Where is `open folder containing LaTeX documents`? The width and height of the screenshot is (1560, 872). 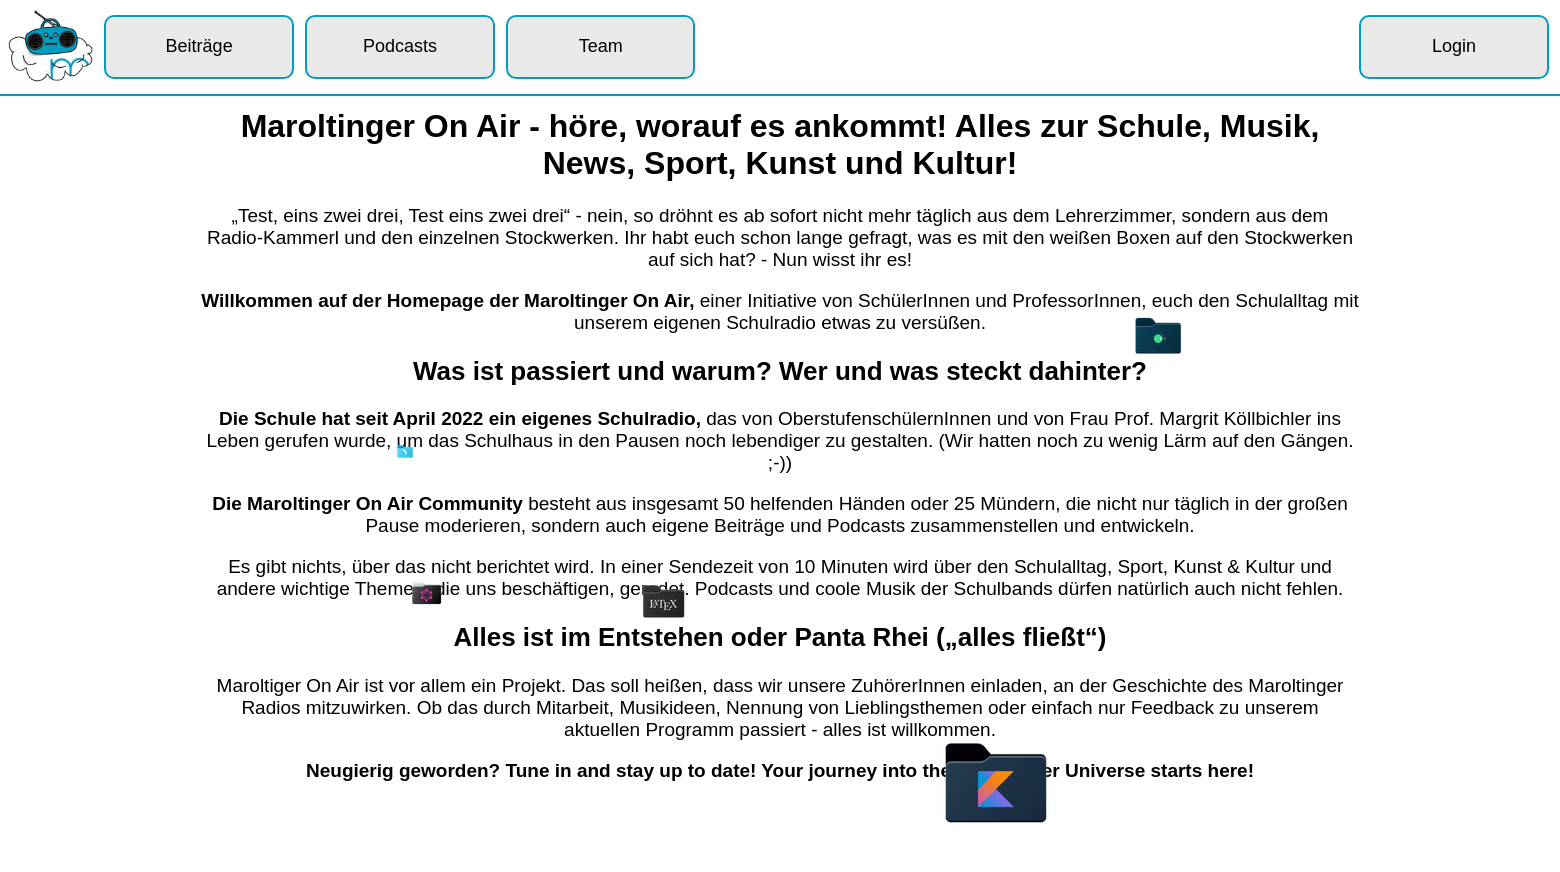
open folder containing LaTeX documents is located at coordinates (663, 602).